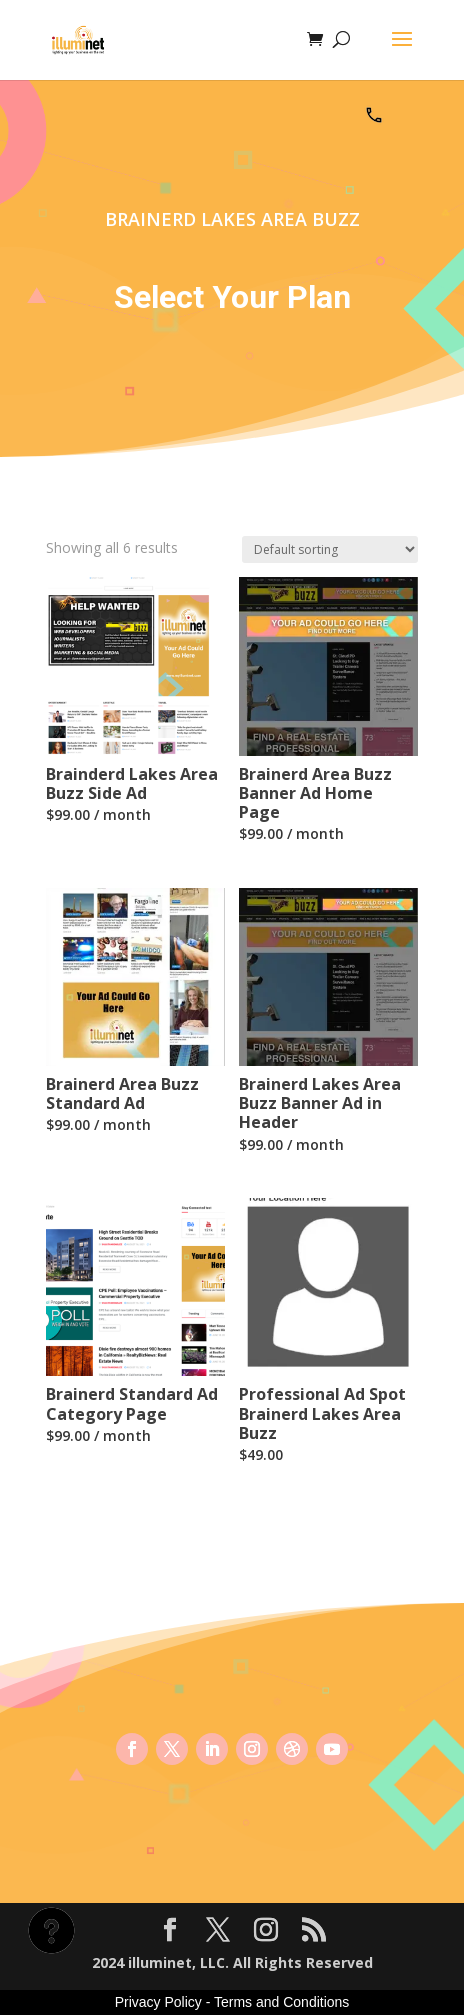 Image resolution: width=464 pixels, height=2015 pixels. What do you see at coordinates (51, 1930) in the screenshot?
I see `access help or support information` at bounding box center [51, 1930].